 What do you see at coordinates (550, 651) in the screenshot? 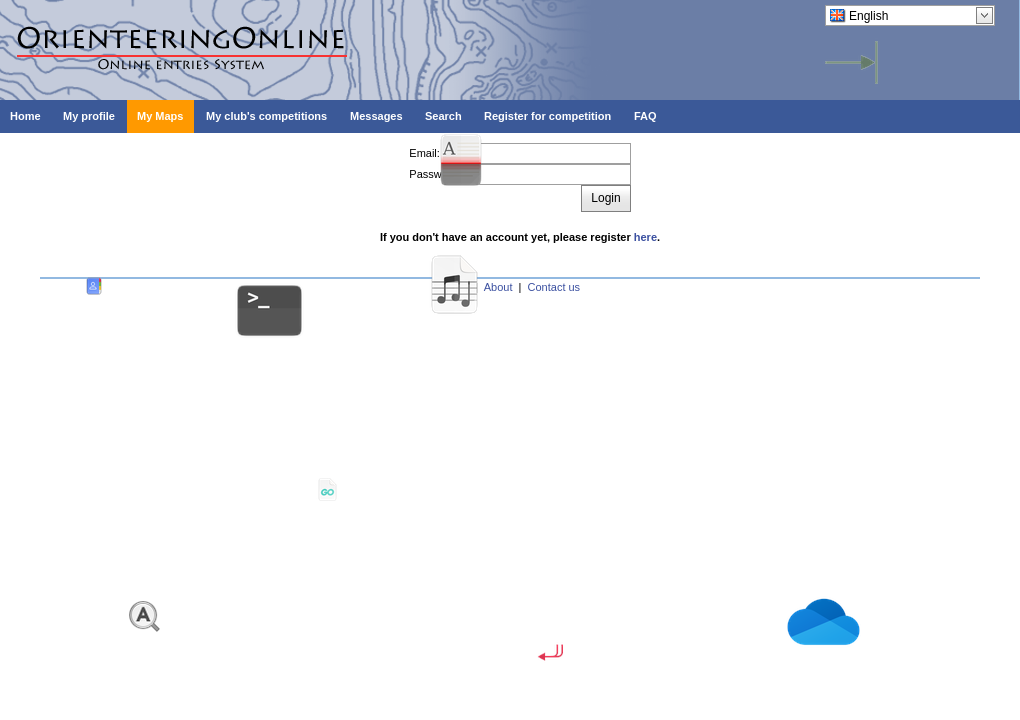
I see `reply to all recipients in an email thread` at bounding box center [550, 651].